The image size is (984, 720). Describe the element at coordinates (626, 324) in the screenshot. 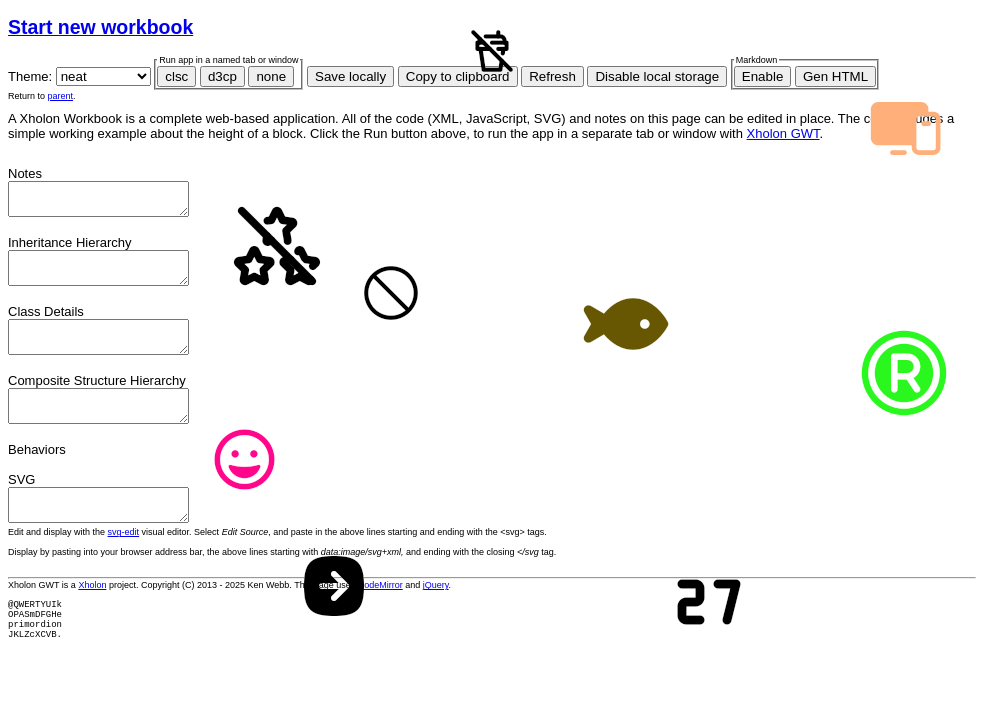

I see `indicates seafood or fish-related content` at that location.